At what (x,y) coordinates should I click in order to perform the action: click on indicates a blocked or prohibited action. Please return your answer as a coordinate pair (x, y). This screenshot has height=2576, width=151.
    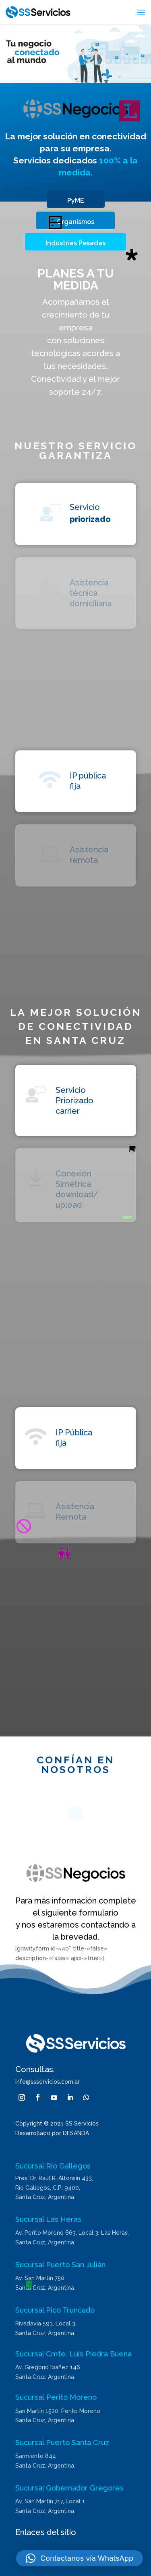
    Looking at the image, I should click on (24, 1526).